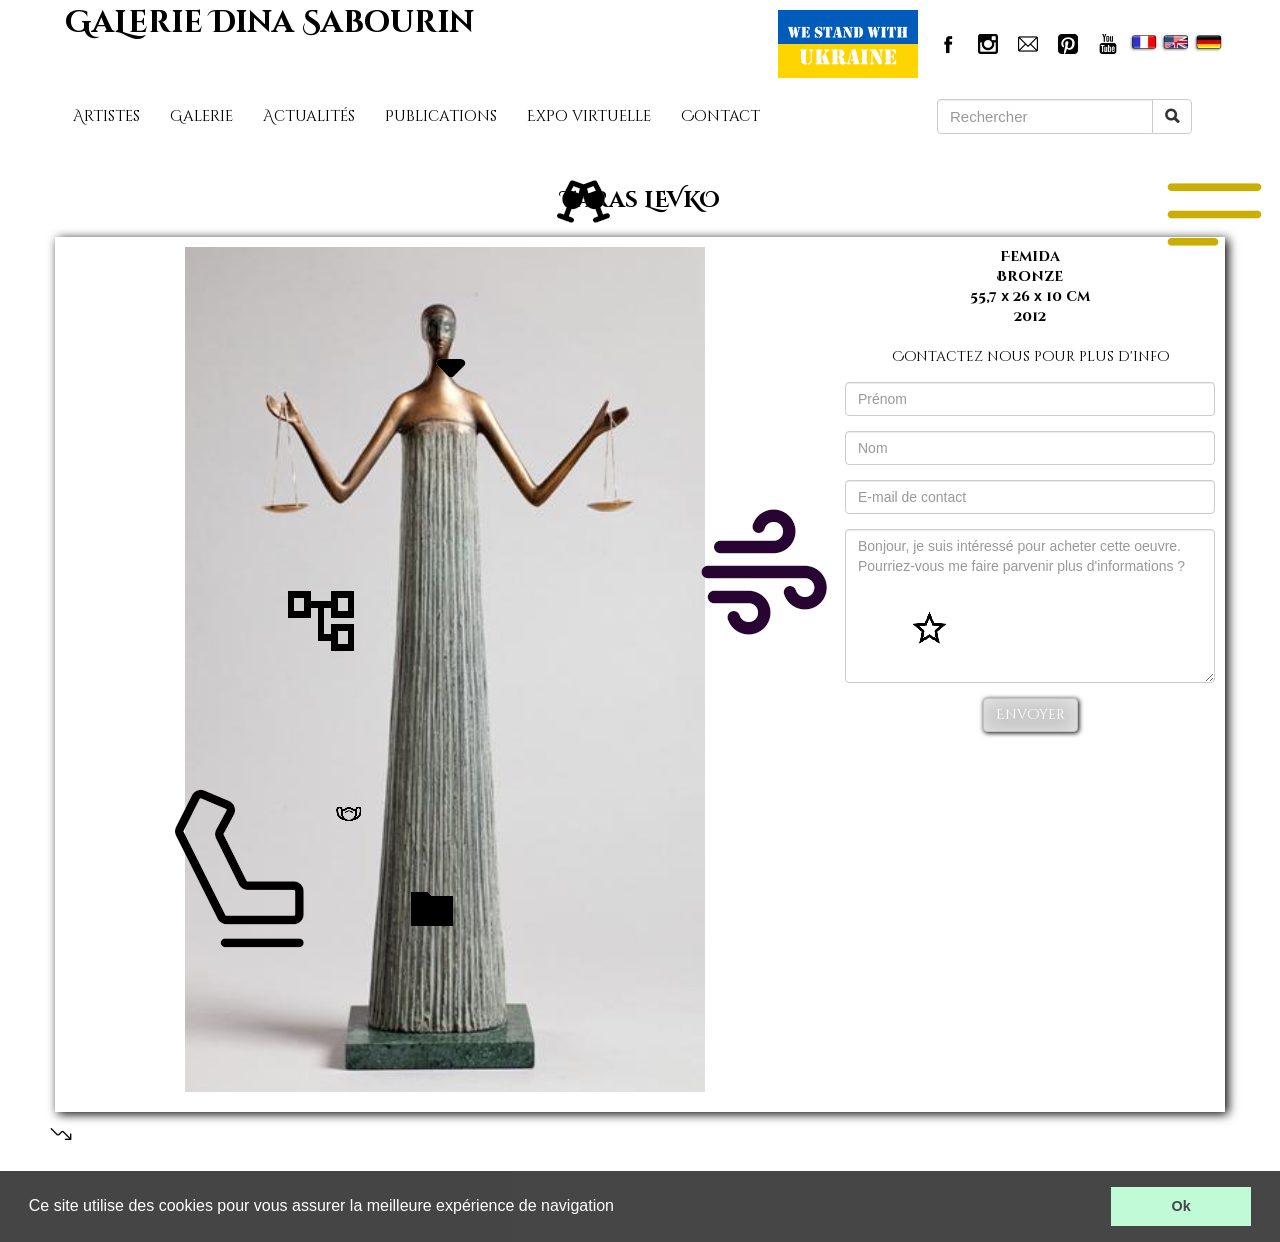 The image size is (1280, 1242). What do you see at coordinates (321, 621) in the screenshot?
I see `view organizational hierarchy or structure` at bounding box center [321, 621].